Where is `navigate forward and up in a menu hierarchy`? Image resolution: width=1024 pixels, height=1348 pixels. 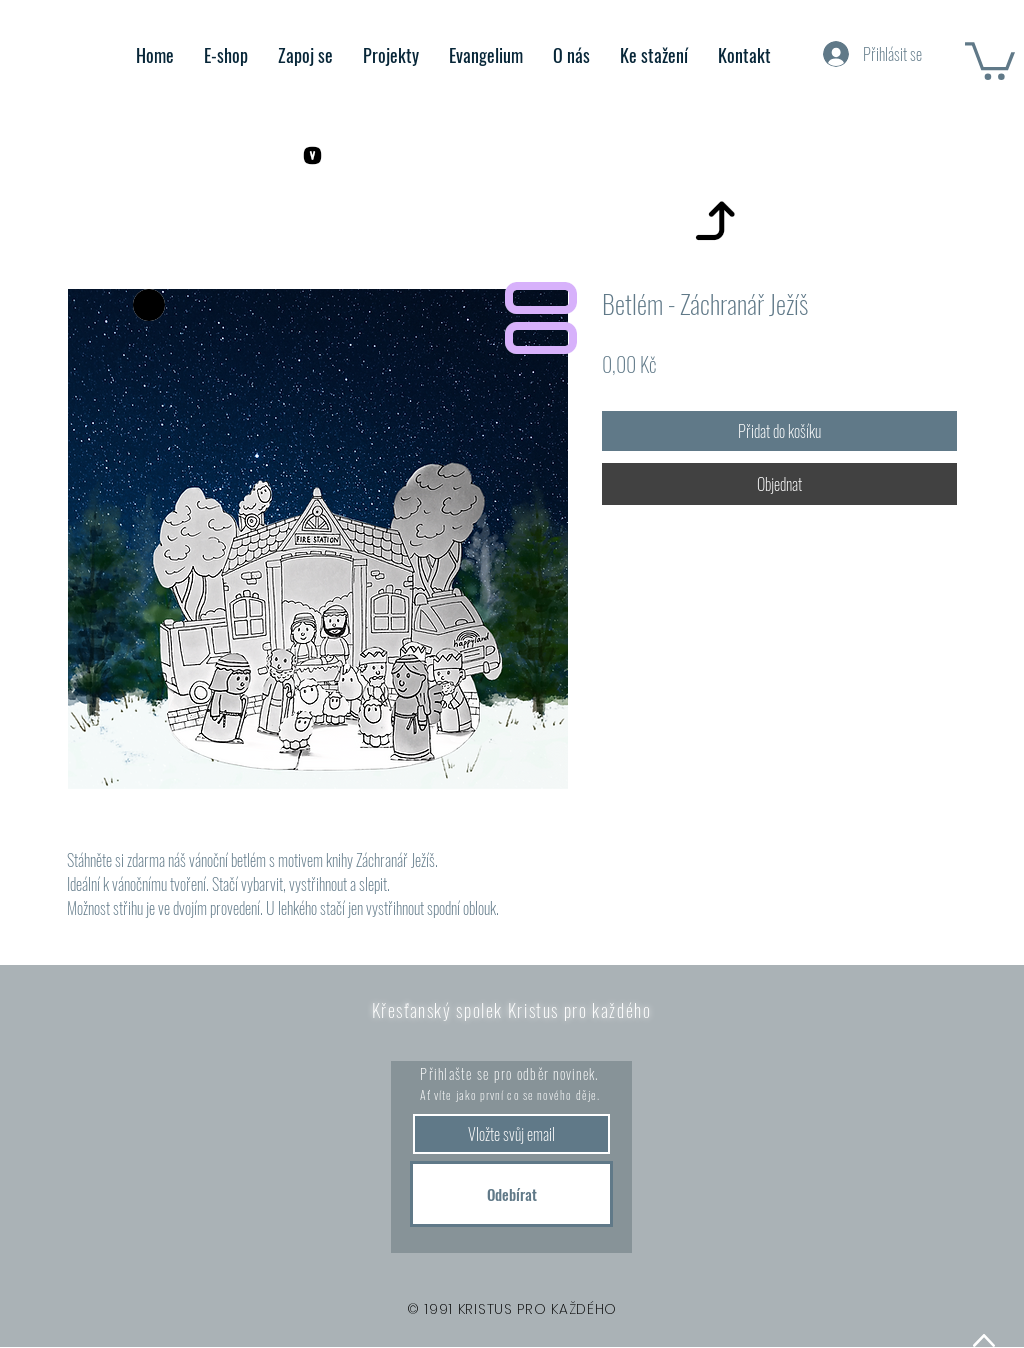
navigate forward and up in a menu hierarchy is located at coordinates (714, 222).